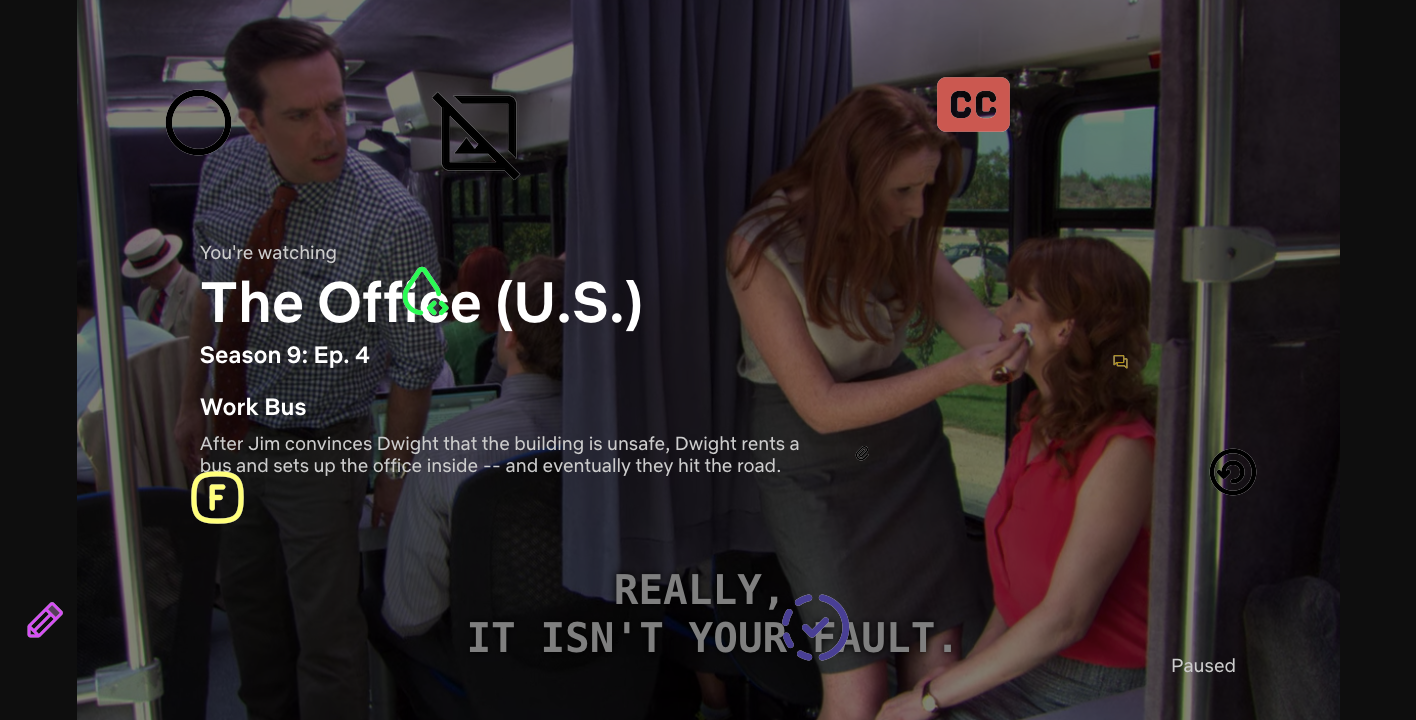  I want to click on open Facebook app or link, so click(217, 497).